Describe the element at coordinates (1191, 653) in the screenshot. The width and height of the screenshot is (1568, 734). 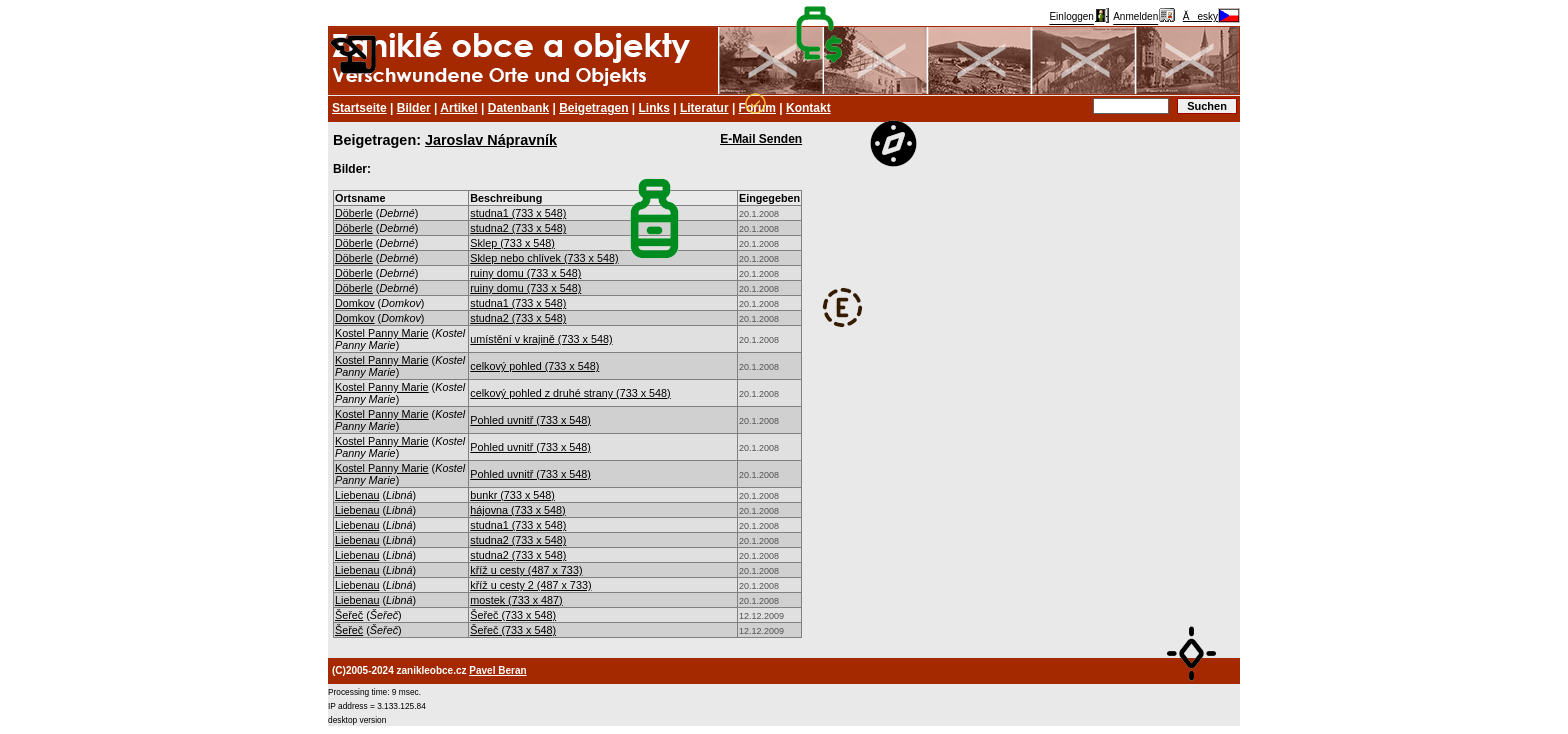
I see `align keyframe to center of timeline` at that location.